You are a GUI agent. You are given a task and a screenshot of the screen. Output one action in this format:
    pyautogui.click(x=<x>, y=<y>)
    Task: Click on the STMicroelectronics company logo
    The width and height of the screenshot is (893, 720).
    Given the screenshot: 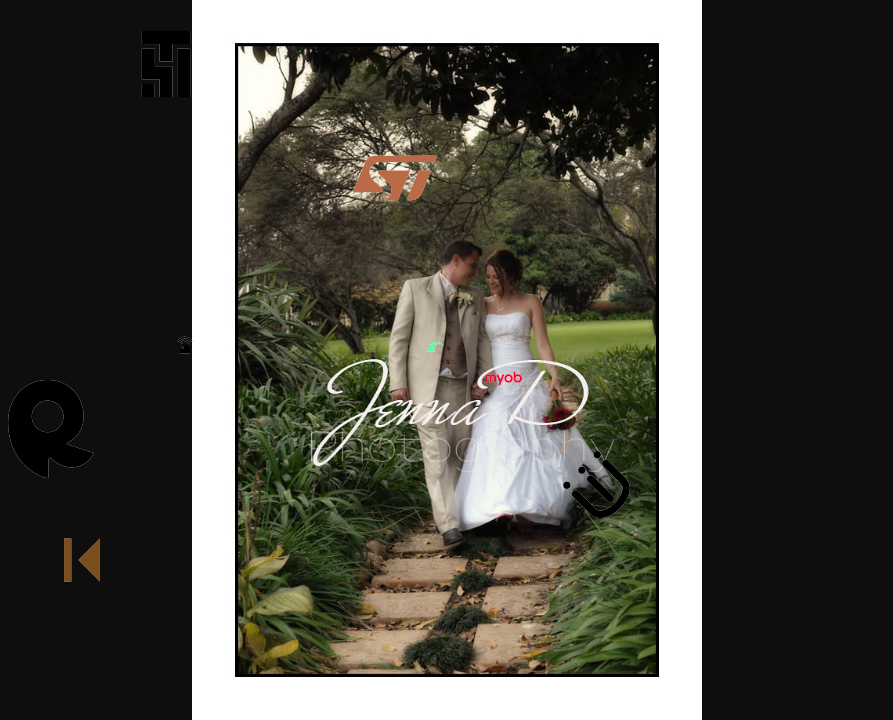 What is the action you would take?
    pyautogui.click(x=395, y=178)
    